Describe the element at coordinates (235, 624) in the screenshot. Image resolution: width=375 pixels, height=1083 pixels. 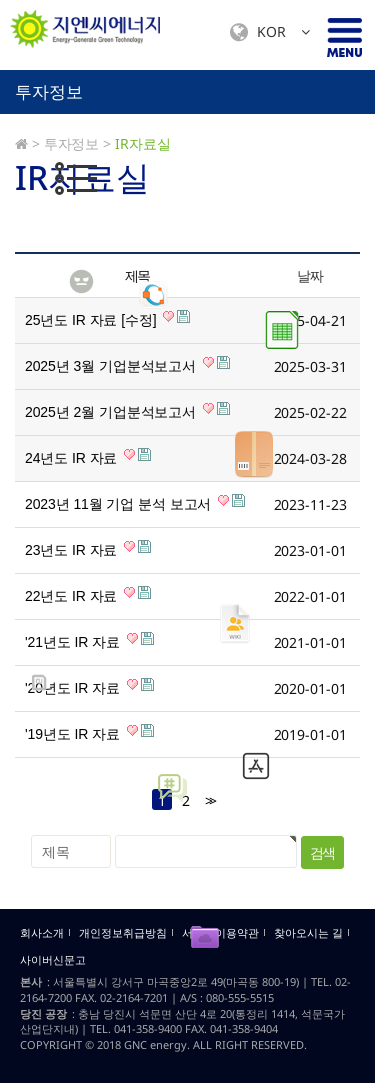
I see `wiki document file type` at that location.